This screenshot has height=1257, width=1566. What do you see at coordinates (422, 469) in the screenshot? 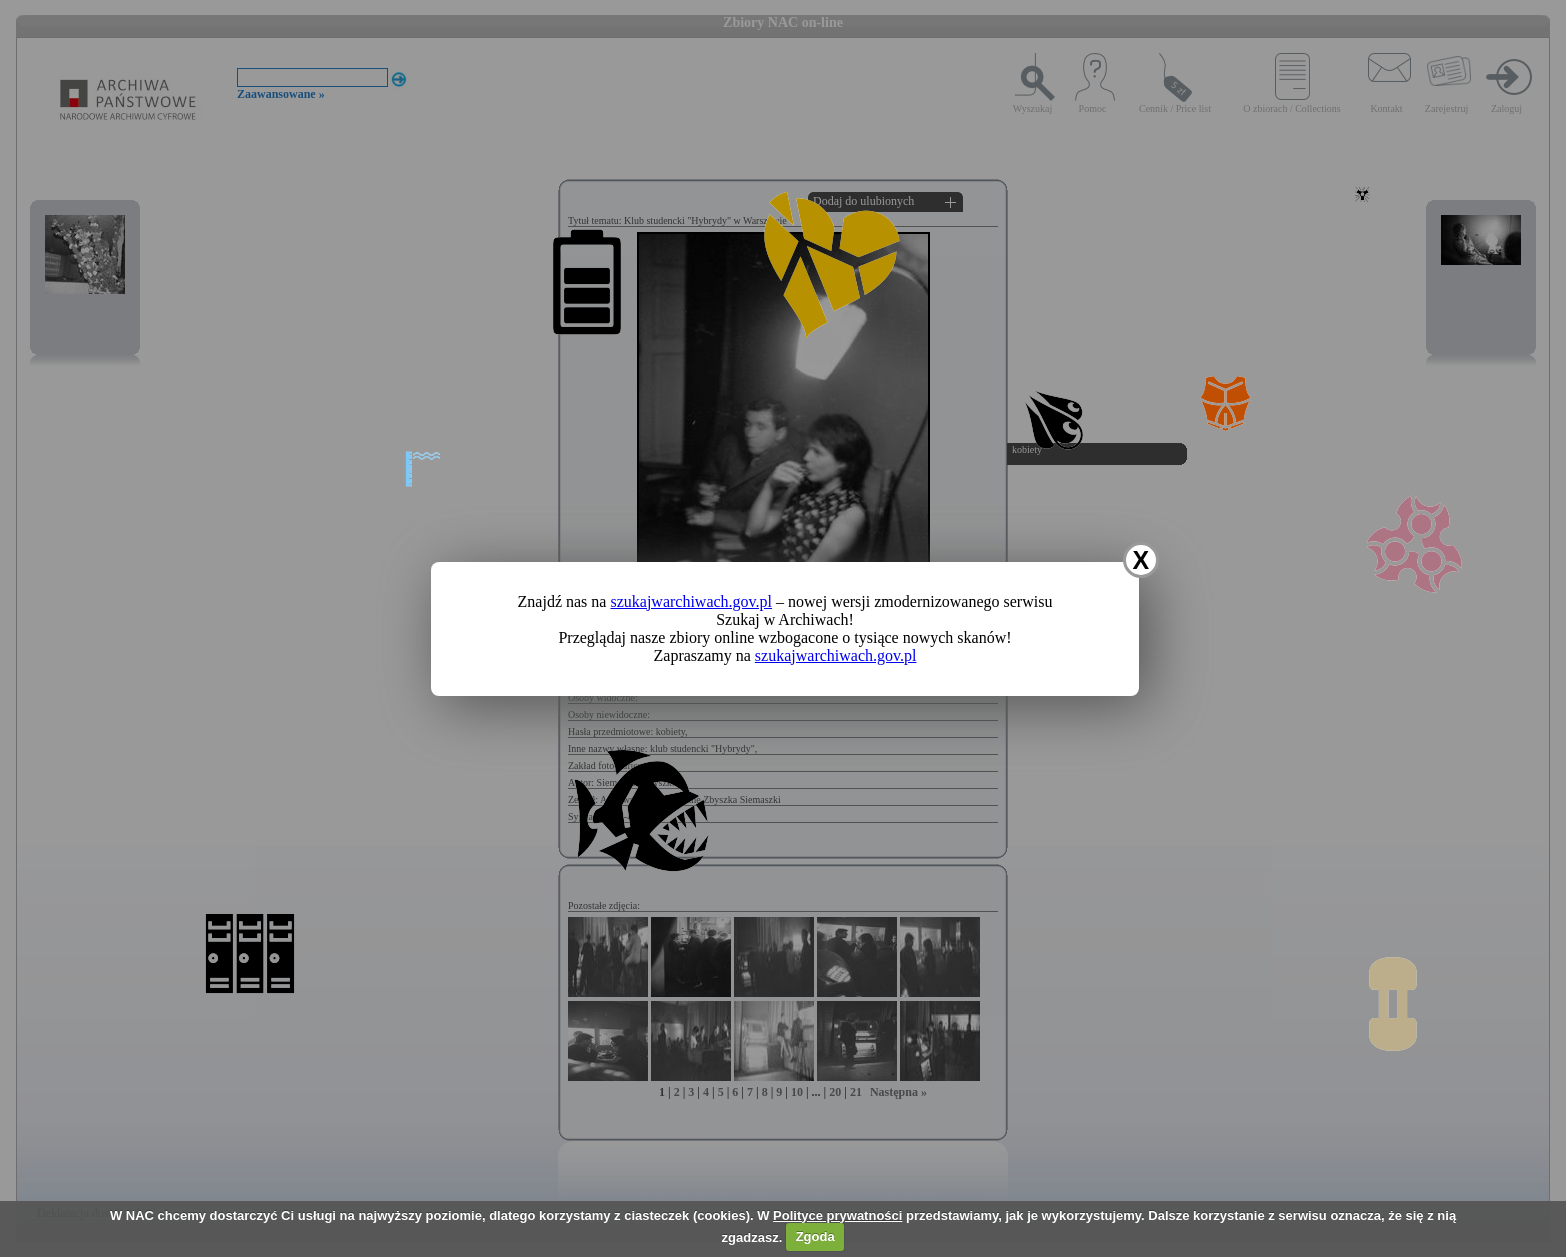
I see `indicates high tide water level` at bounding box center [422, 469].